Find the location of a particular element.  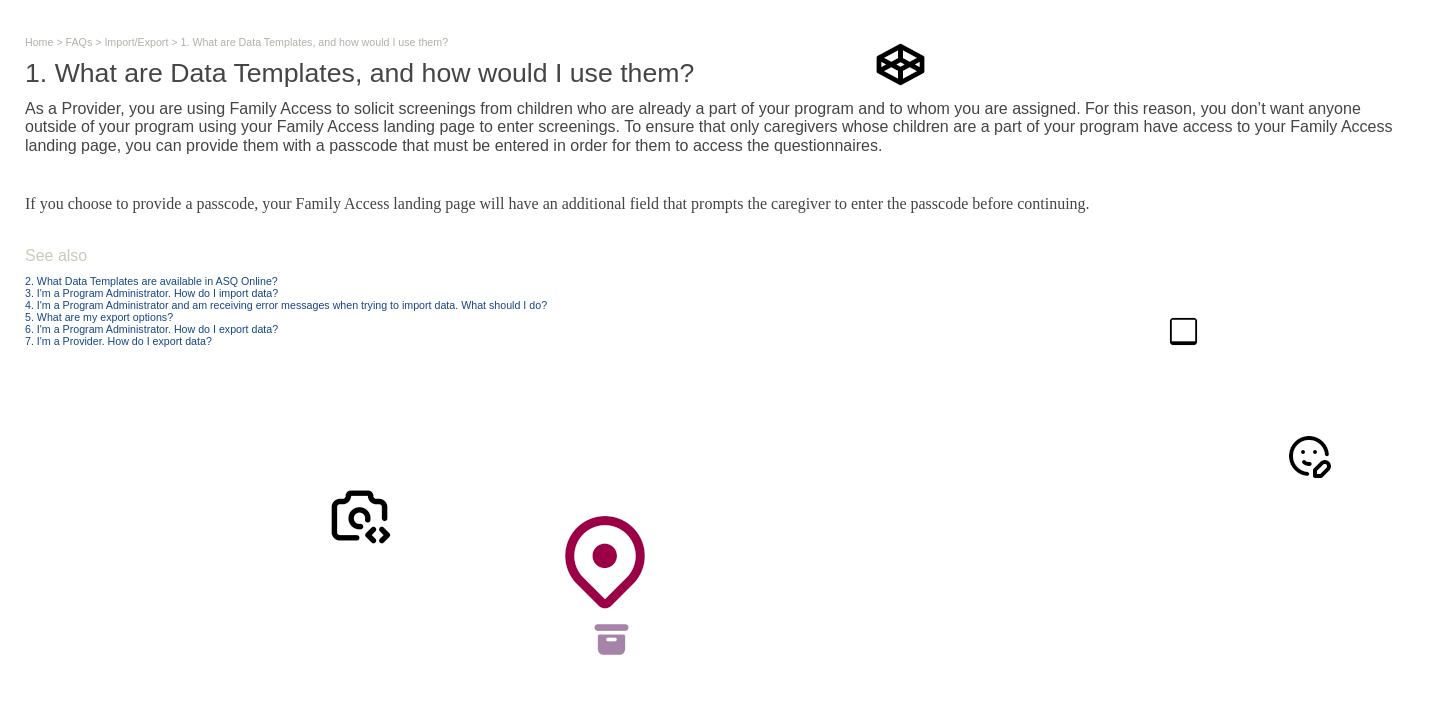

view or set your current location is located at coordinates (605, 562).